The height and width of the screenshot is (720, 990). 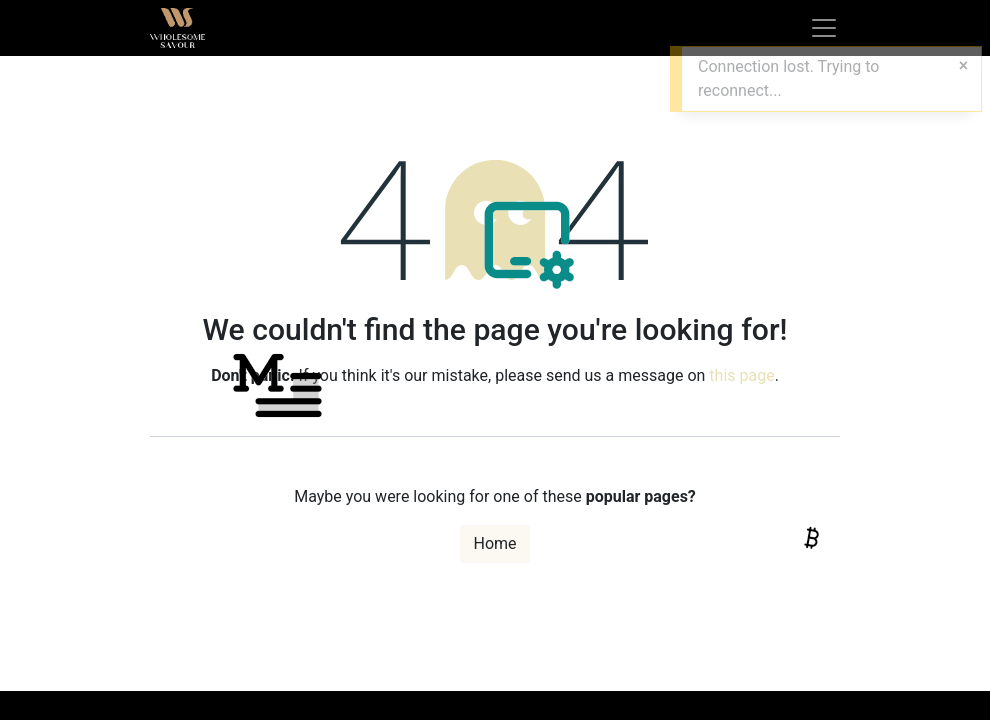 I want to click on view bitcoin wallet or balance, so click(x=812, y=538).